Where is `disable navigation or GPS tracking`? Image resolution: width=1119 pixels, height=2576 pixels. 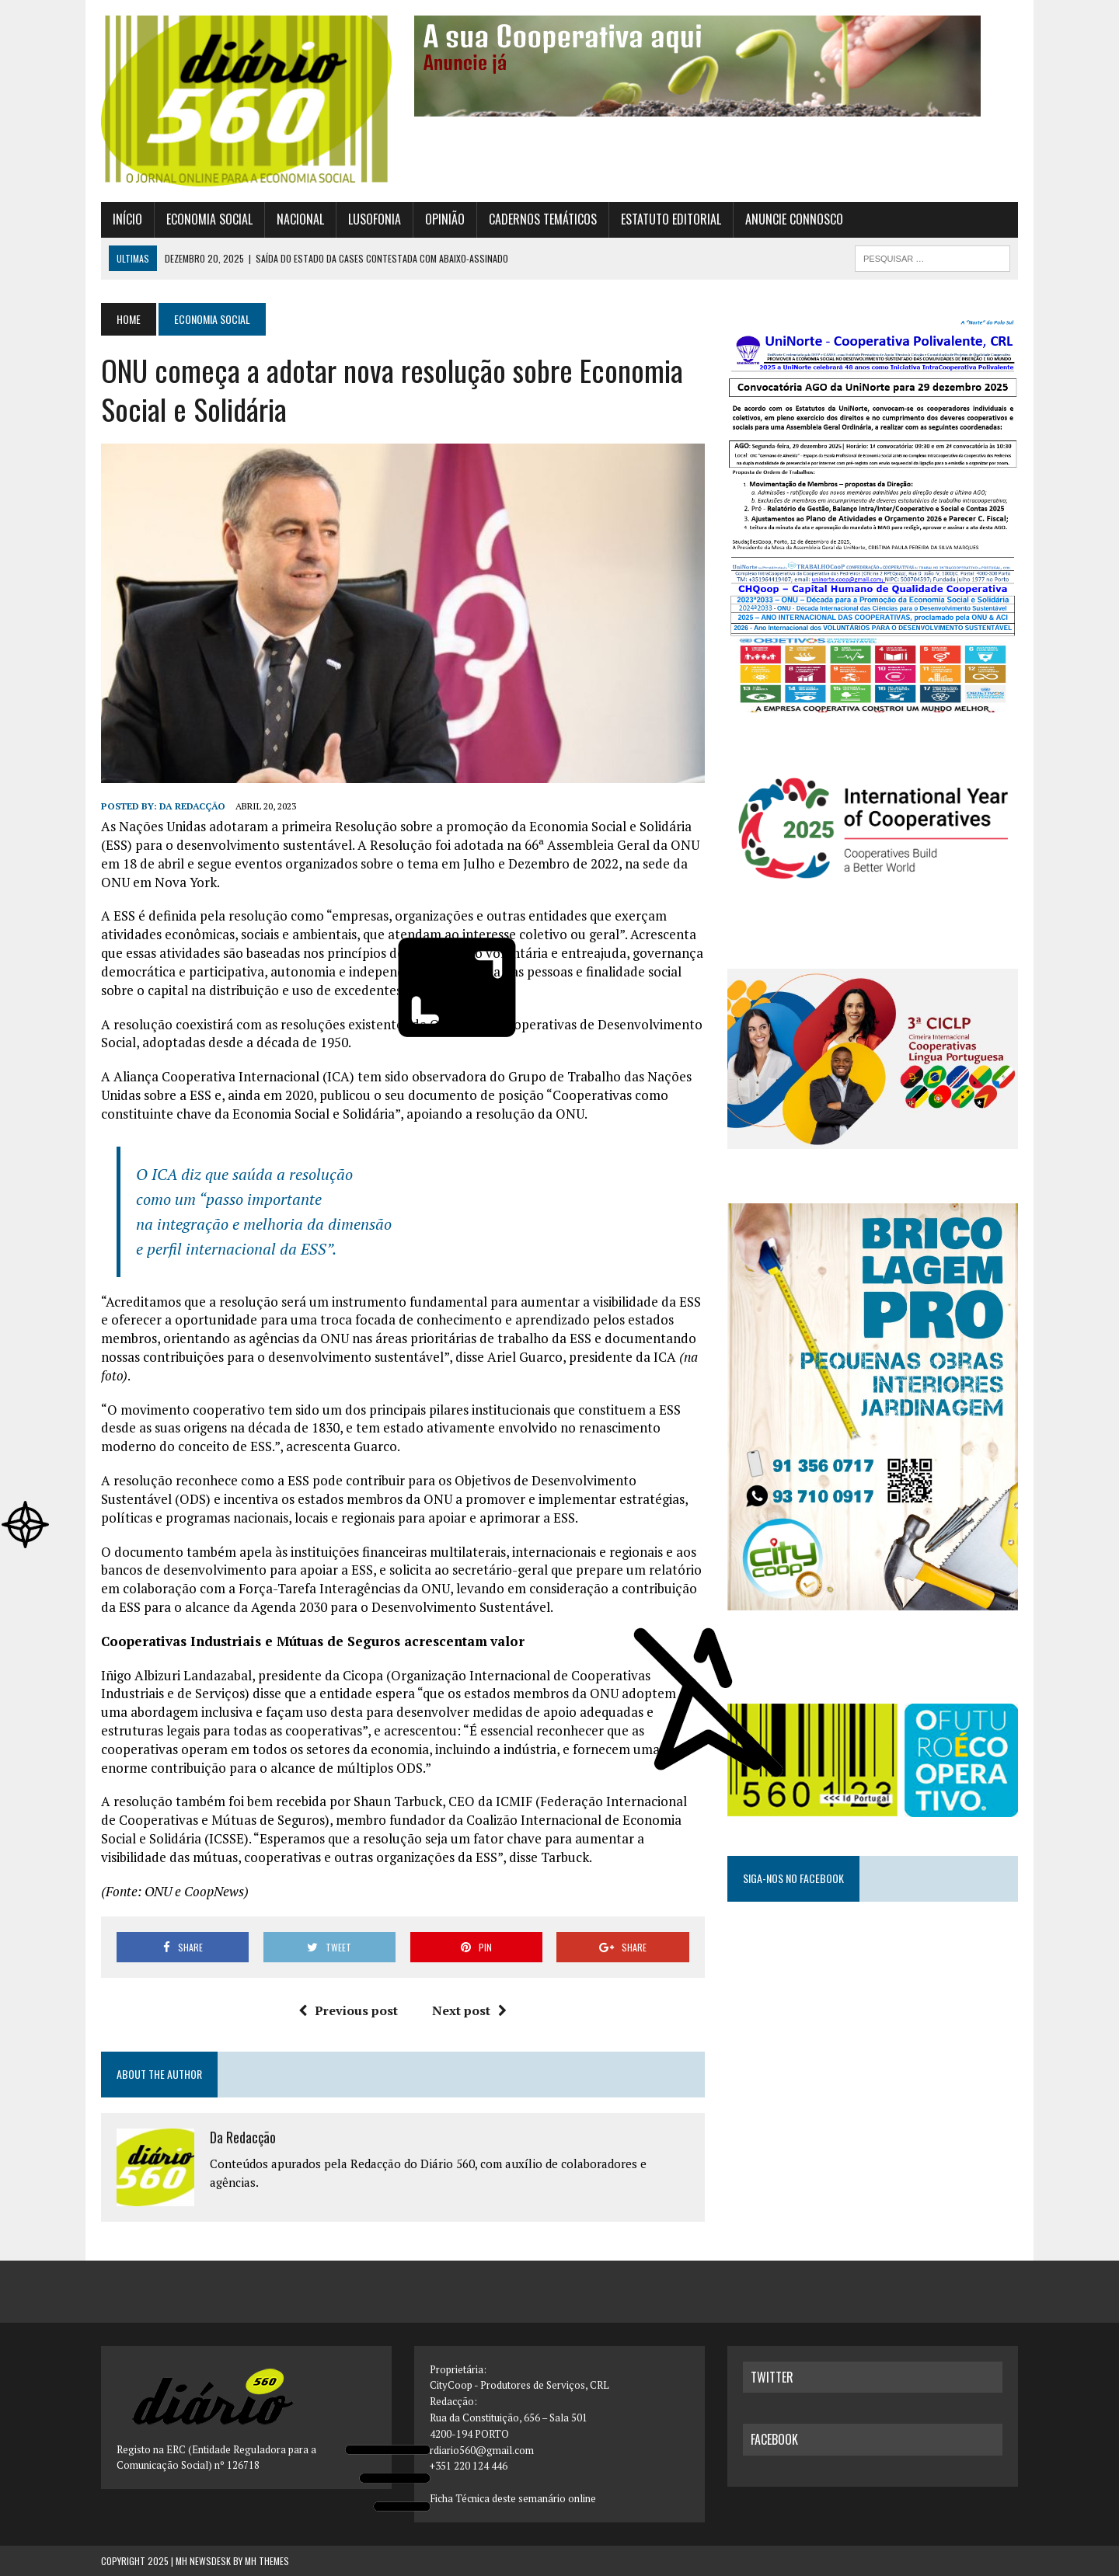
disable navigation or GPS tracking is located at coordinates (708, 1702).